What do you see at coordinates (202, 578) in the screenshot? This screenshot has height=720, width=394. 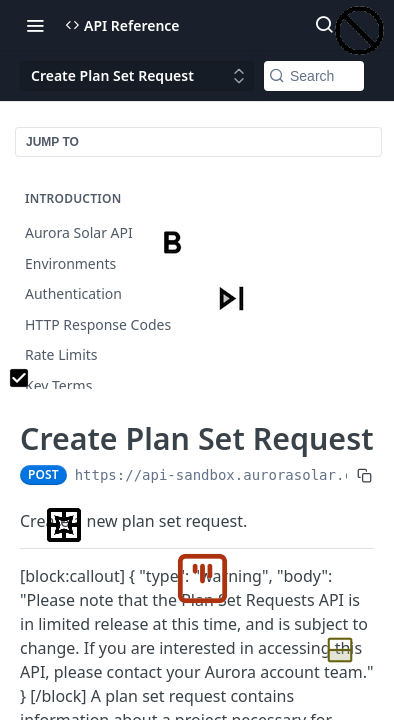 I see `align content to top center of container` at bounding box center [202, 578].